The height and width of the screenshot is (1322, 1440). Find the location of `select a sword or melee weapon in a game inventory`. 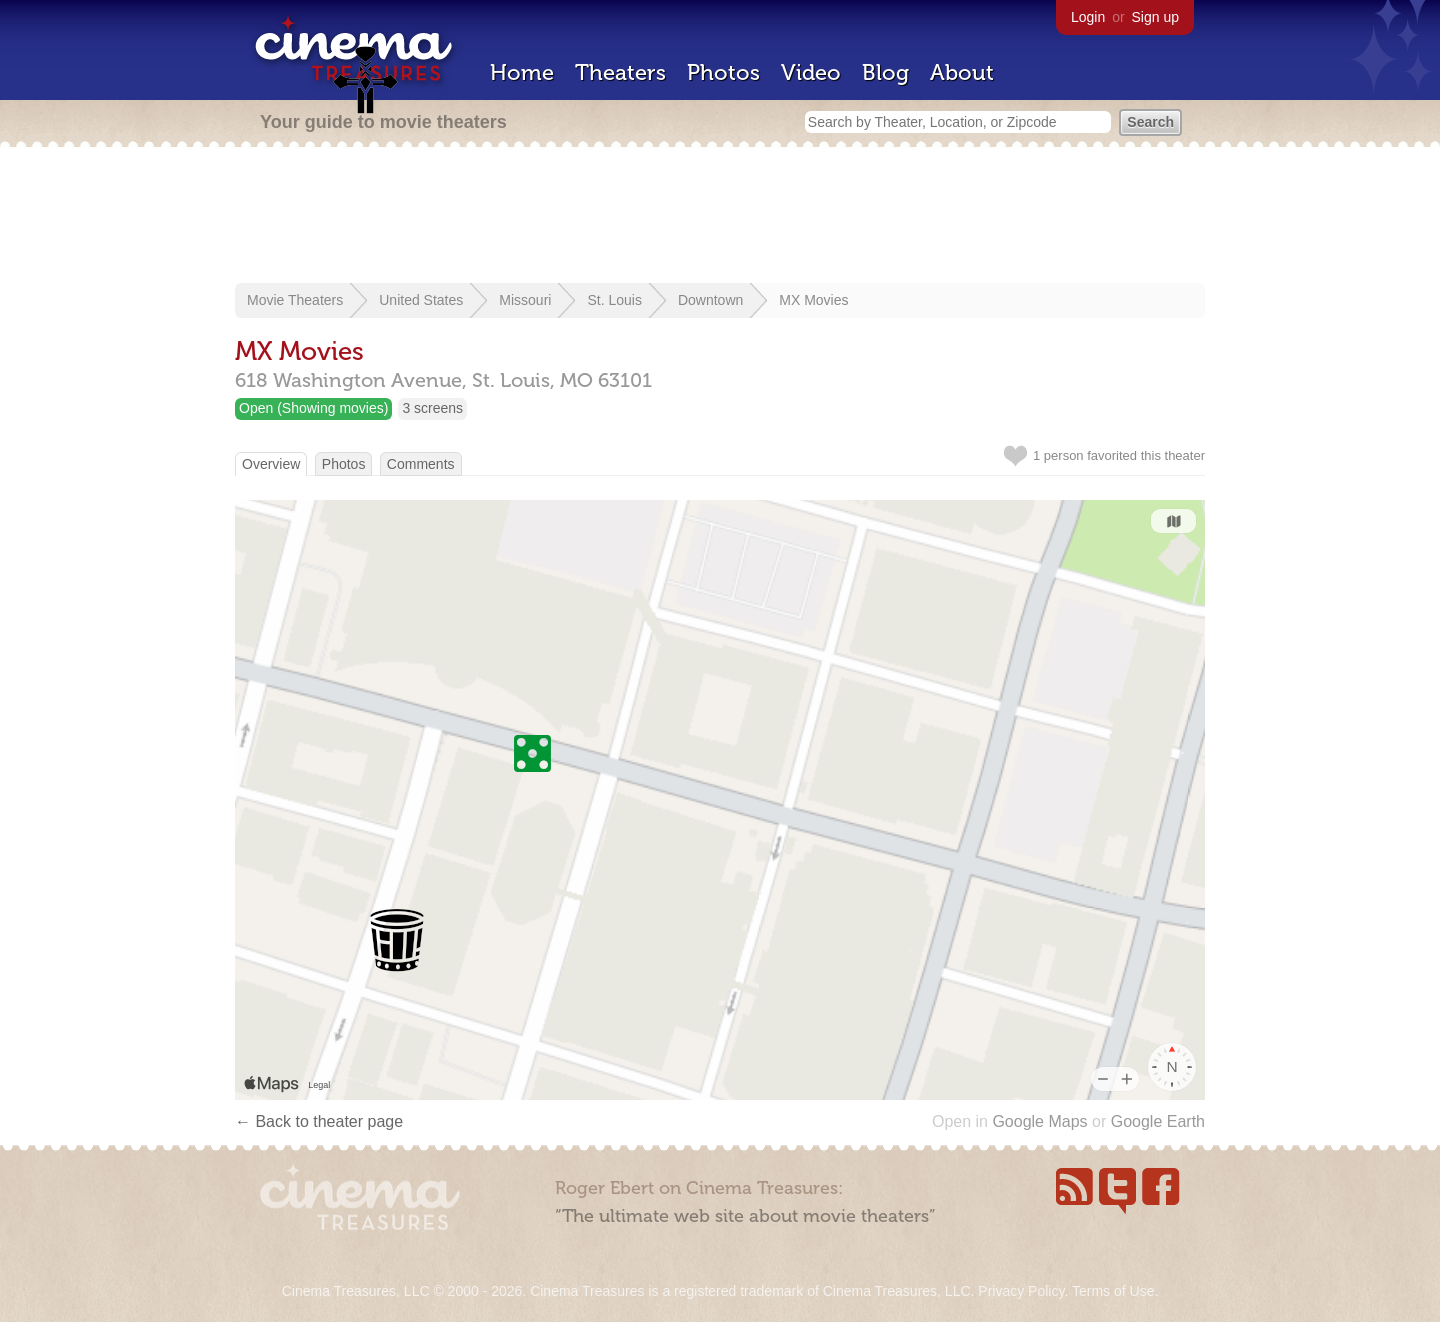

select a sword or melee weapon in a game inventory is located at coordinates (365, 79).